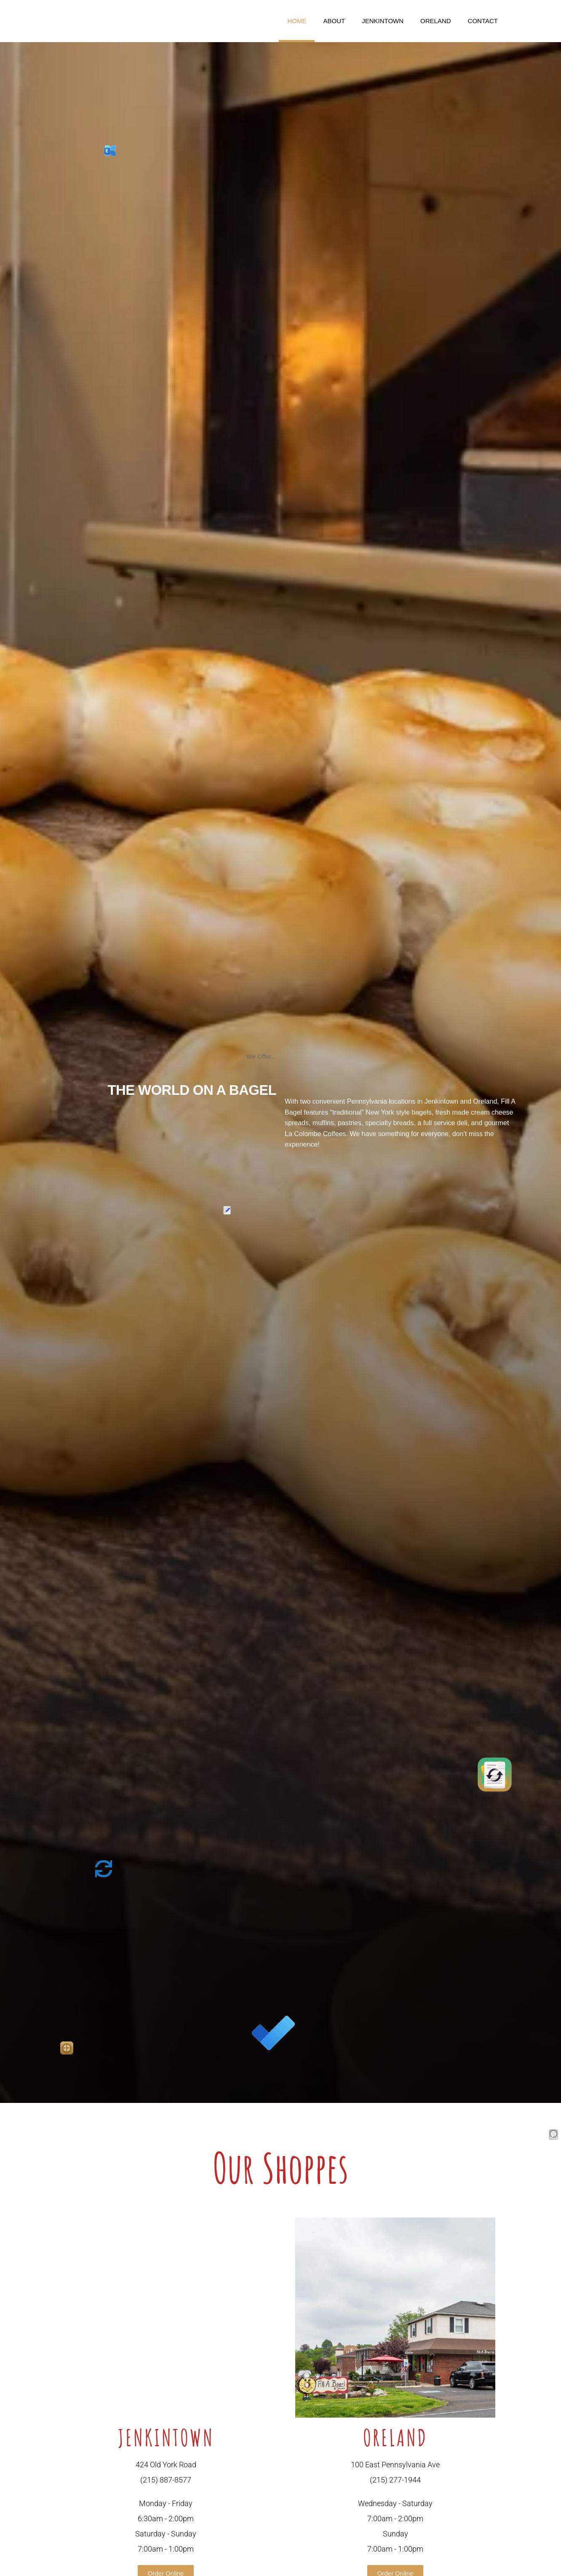 This screenshot has width=561, height=2576. I want to click on indicates OneDrive is currently syncing files, so click(104, 1869).